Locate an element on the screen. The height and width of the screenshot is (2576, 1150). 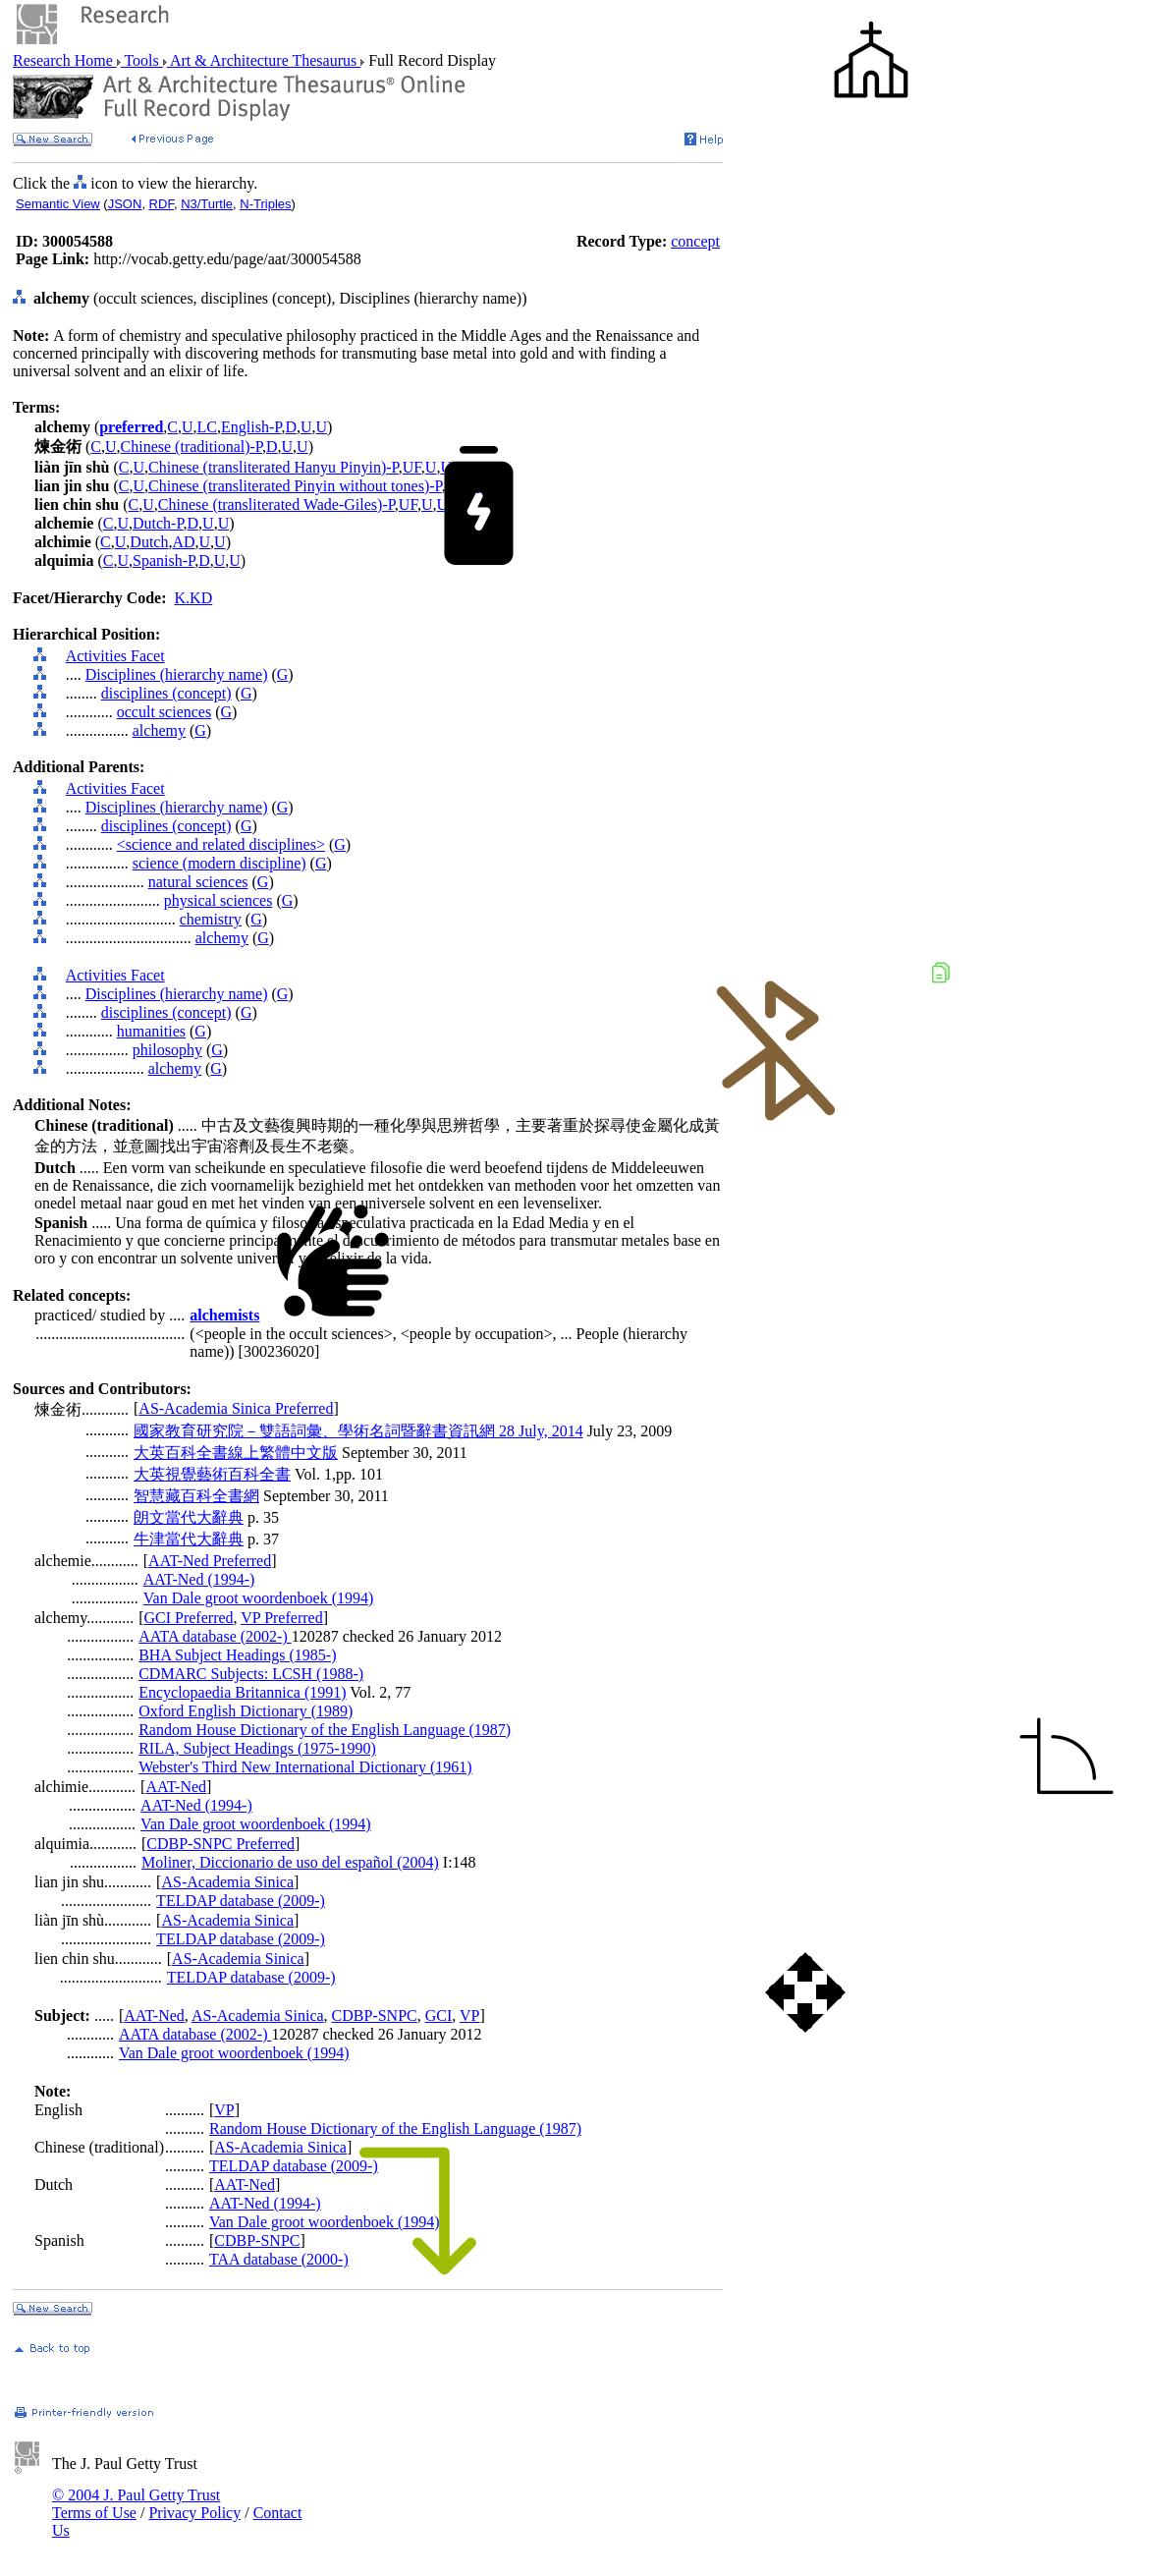
measure or adjust angle in a design tool is located at coordinates (1063, 1761).